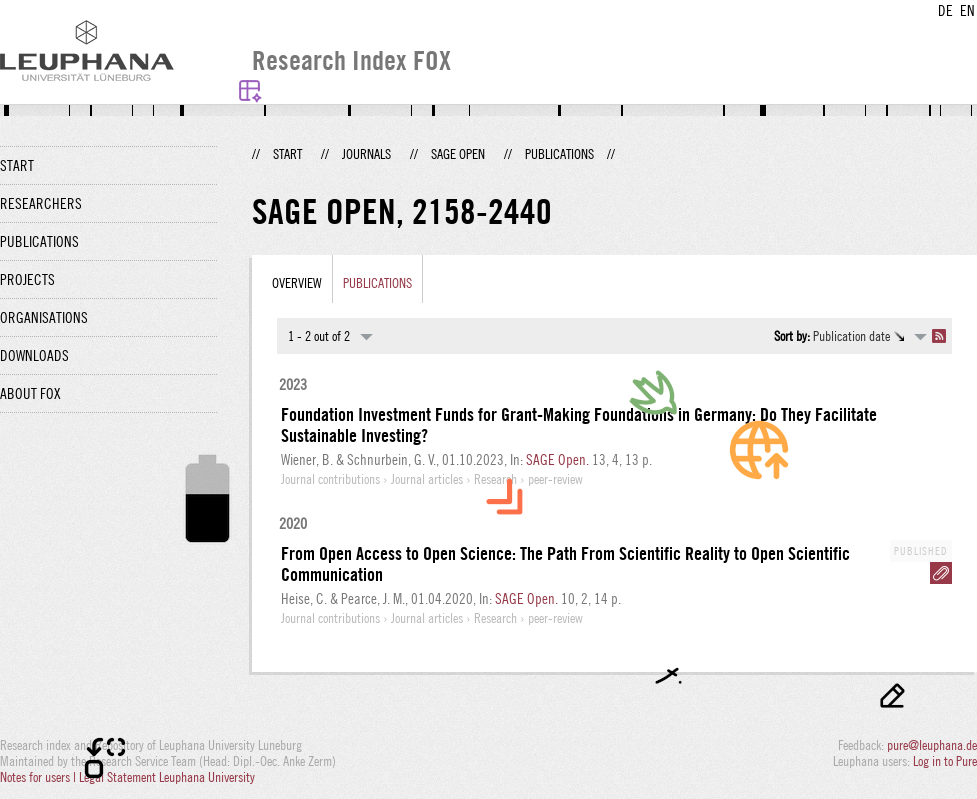 The height and width of the screenshot is (799, 977). I want to click on indicates maldivian rufiyaa currency, so click(668, 676).